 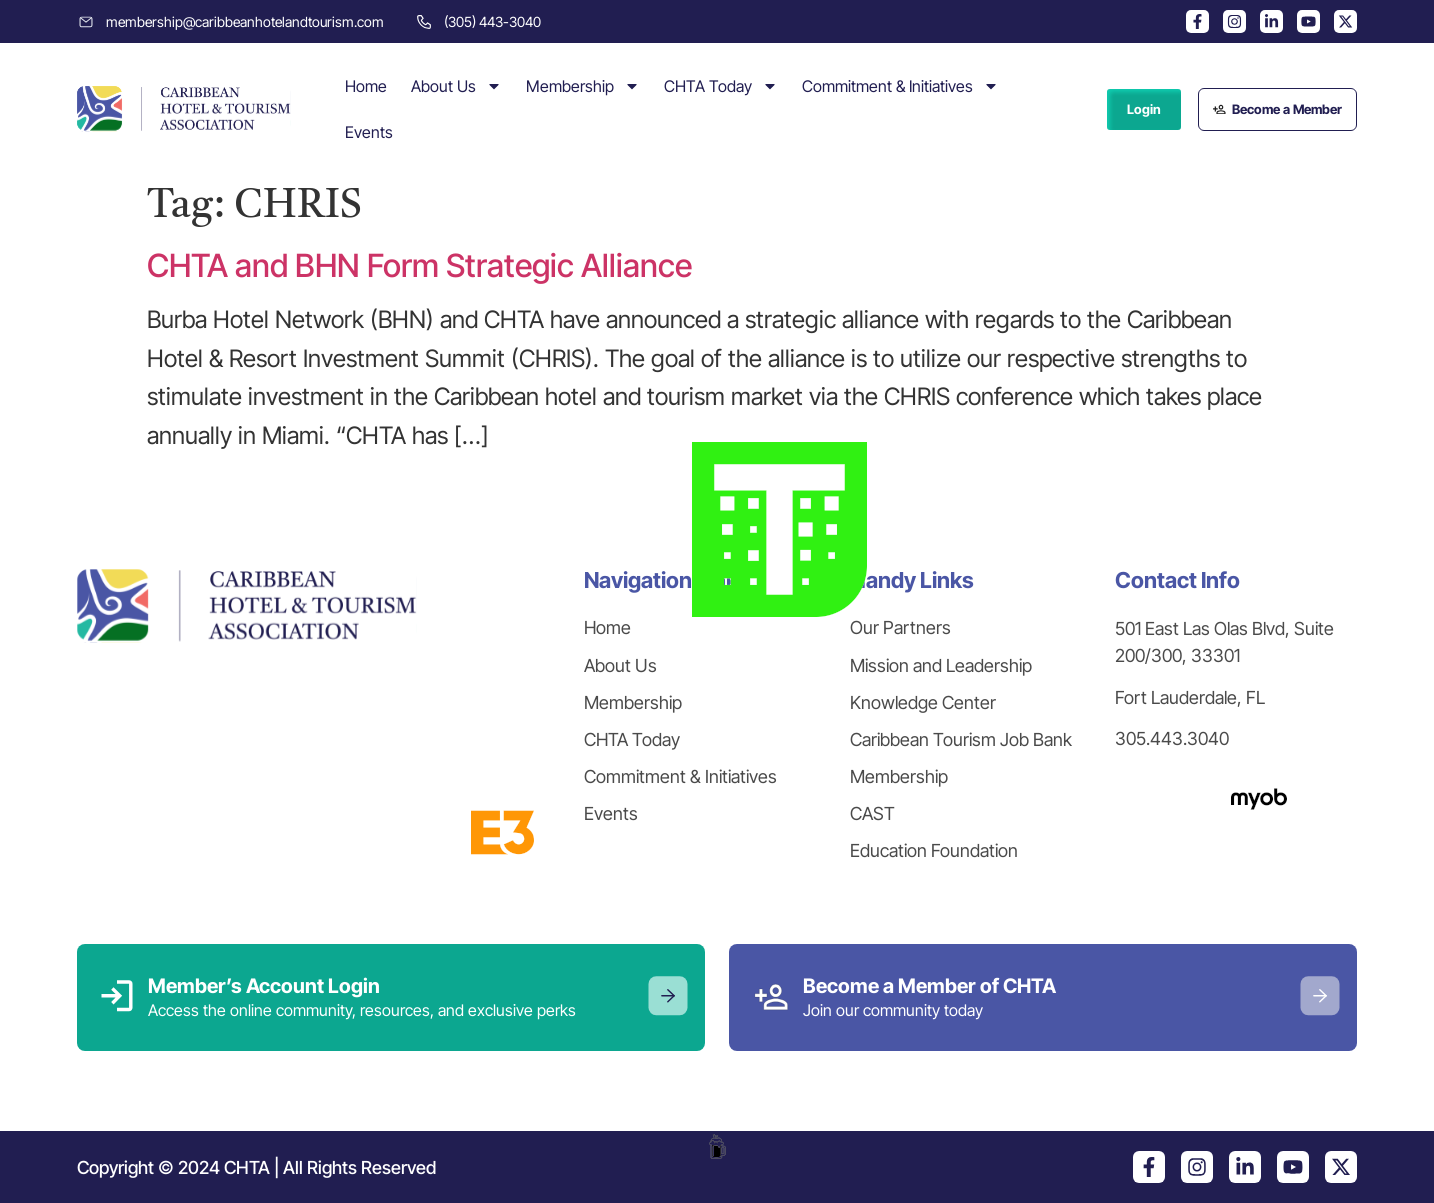 I want to click on access MYOB accounting software, so click(x=1259, y=799).